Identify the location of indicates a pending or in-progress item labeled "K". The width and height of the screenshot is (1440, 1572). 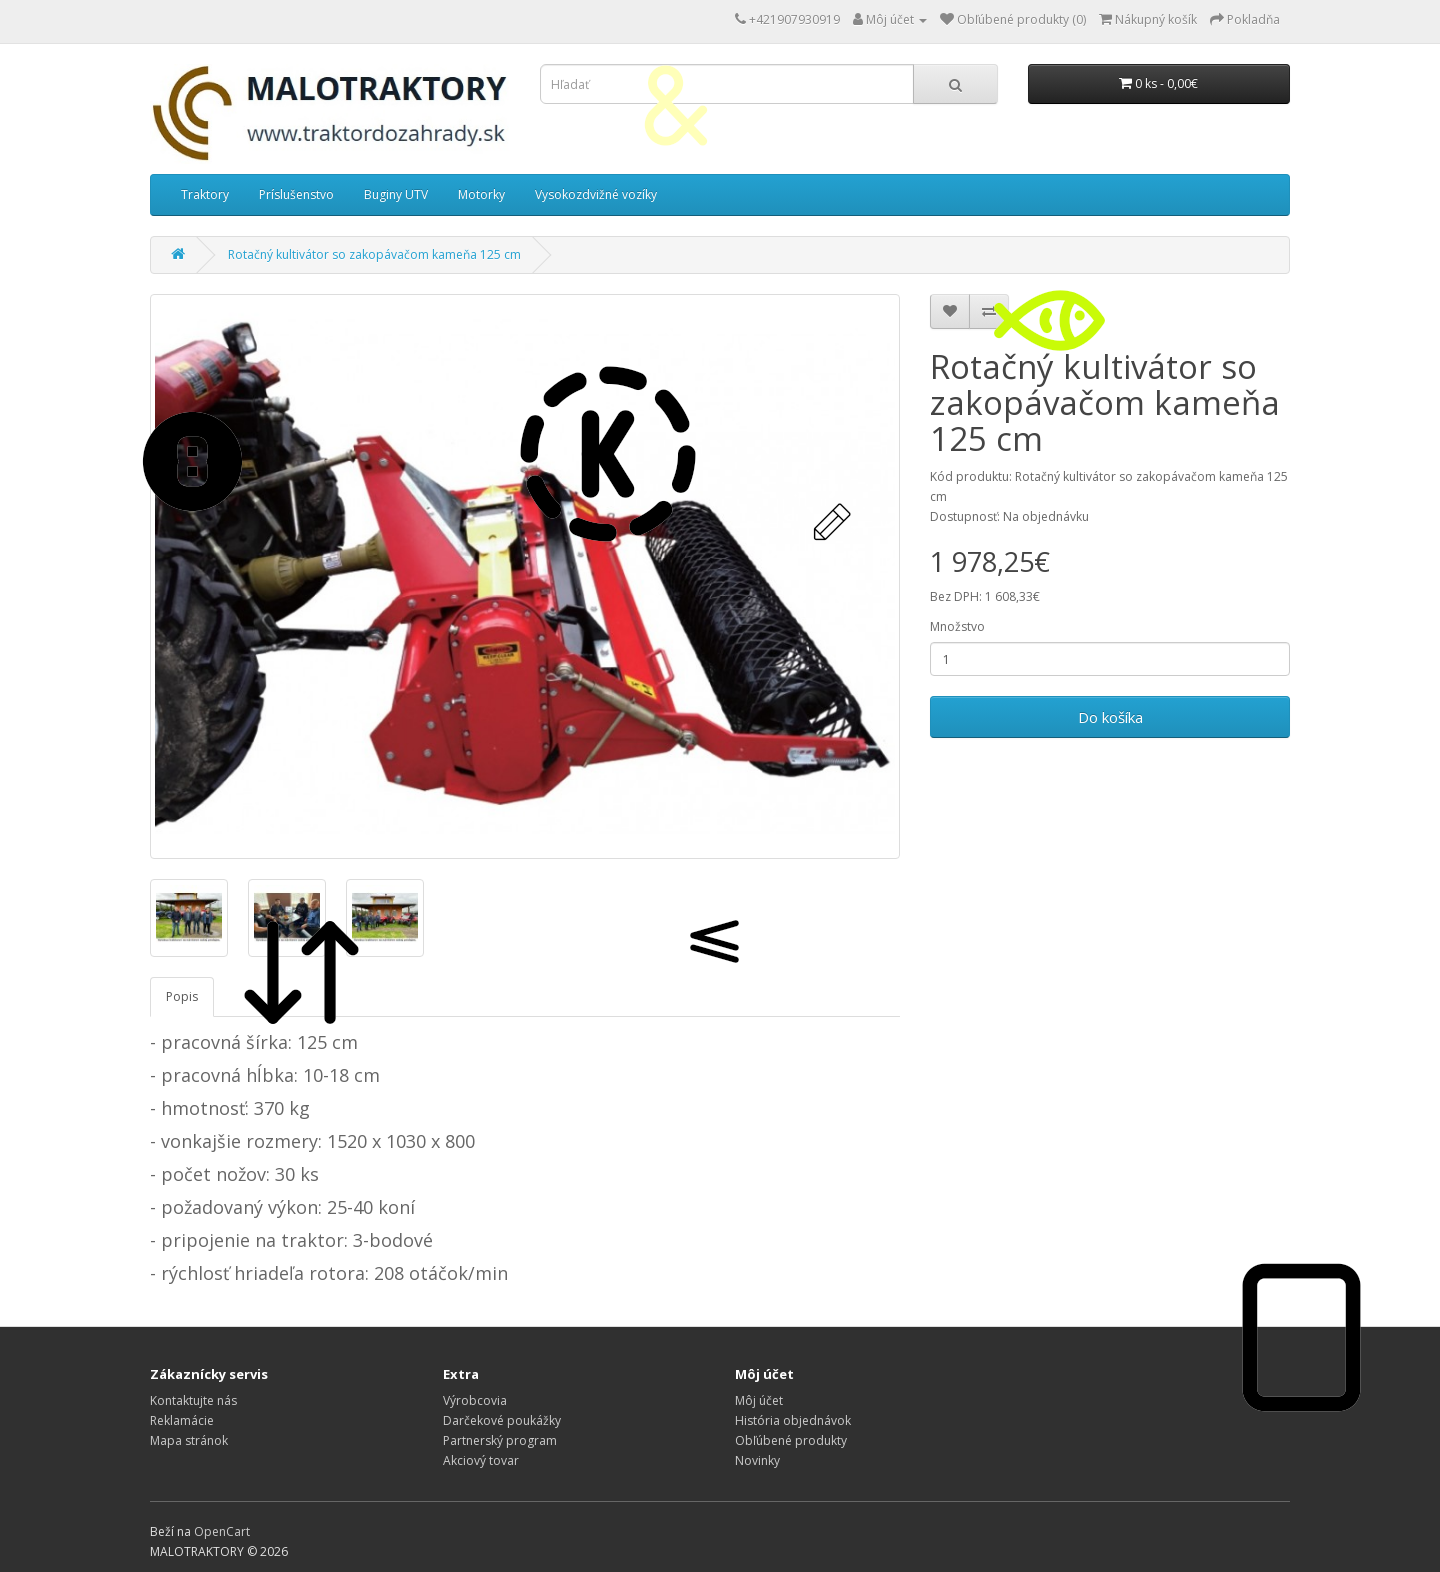
(608, 454).